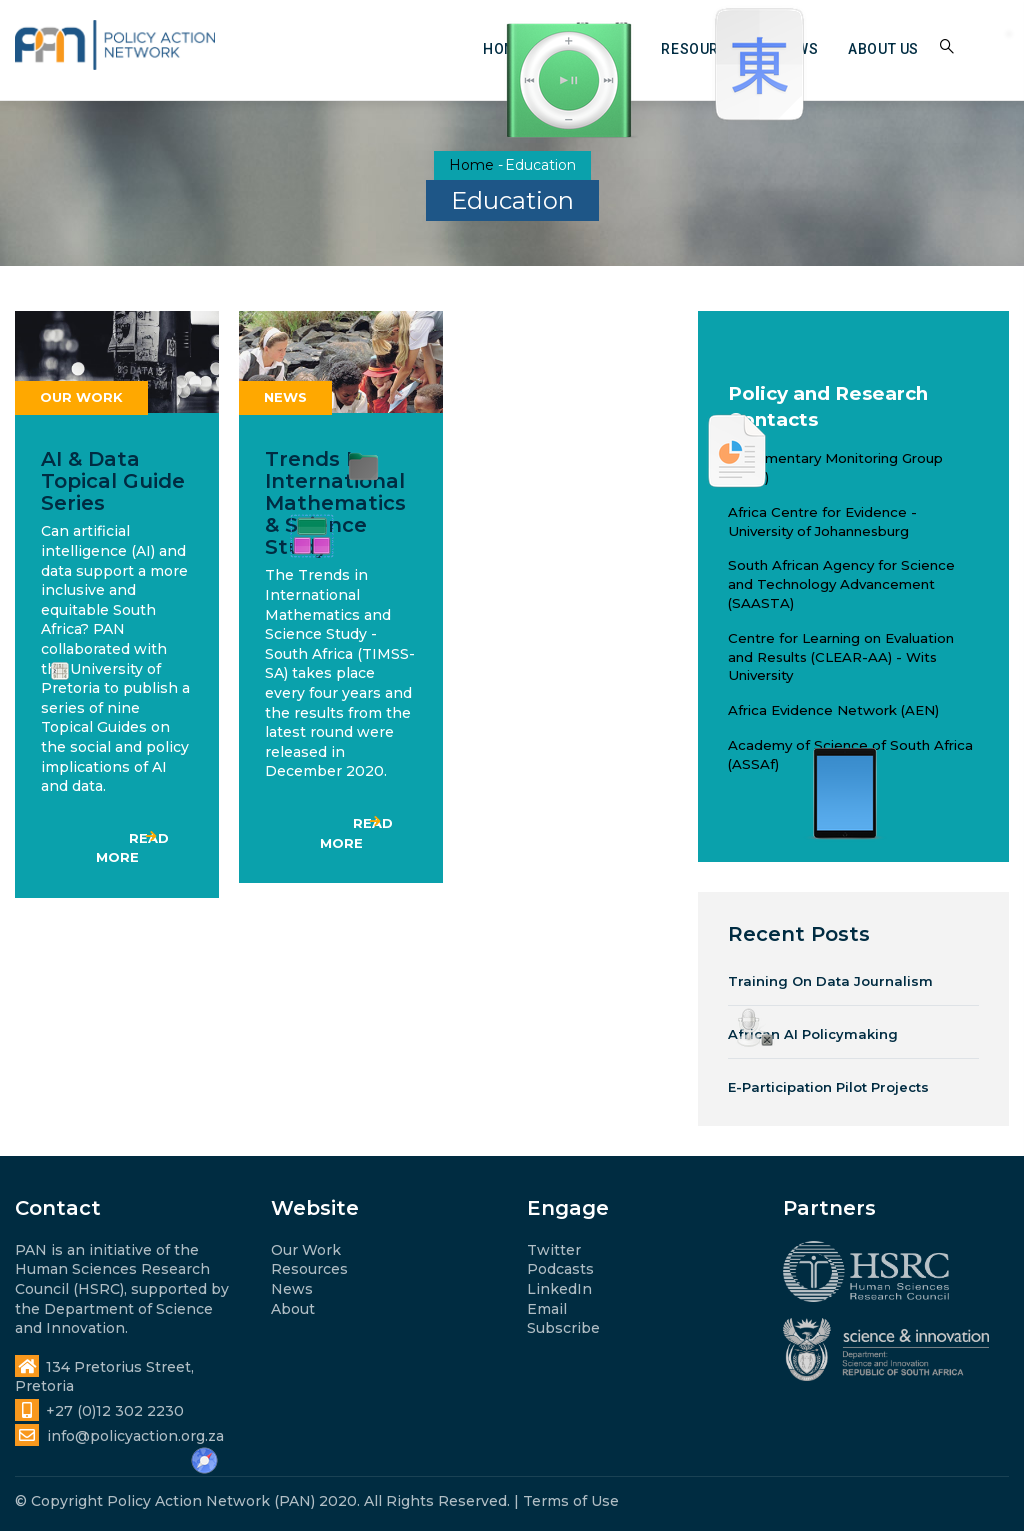 The width and height of the screenshot is (1024, 1531). Describe the element at coordinates (363, 466) in the screenshot. I see `open folder to view contents` at that location.